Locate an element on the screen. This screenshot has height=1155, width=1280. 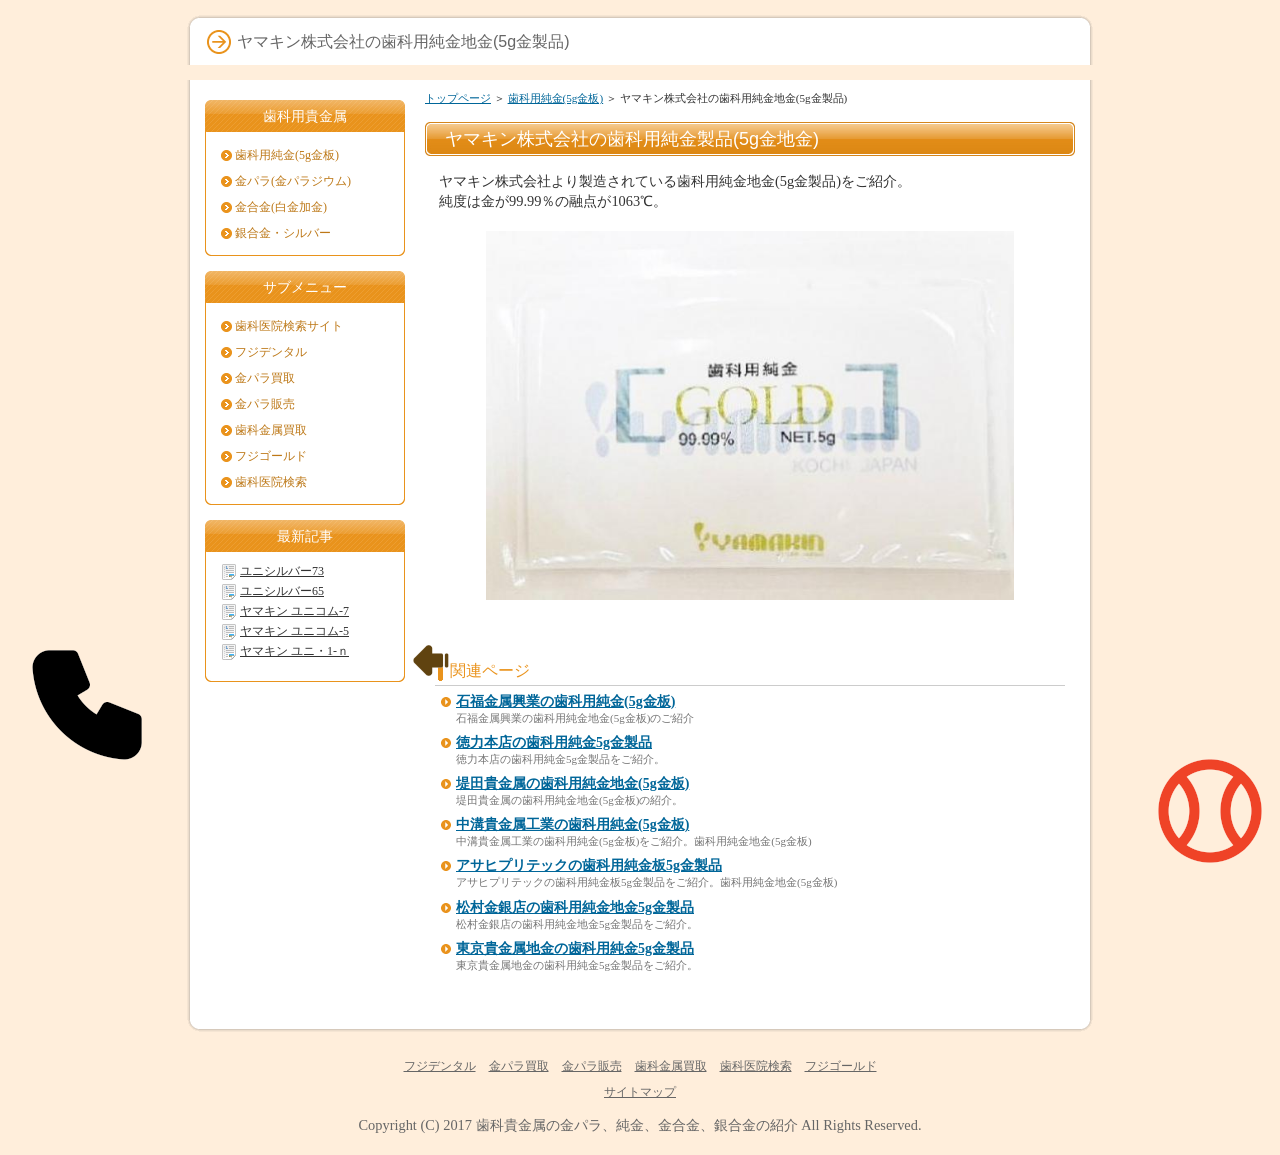
access tennis or racquet sports features is located at coordinates (1210, 811).